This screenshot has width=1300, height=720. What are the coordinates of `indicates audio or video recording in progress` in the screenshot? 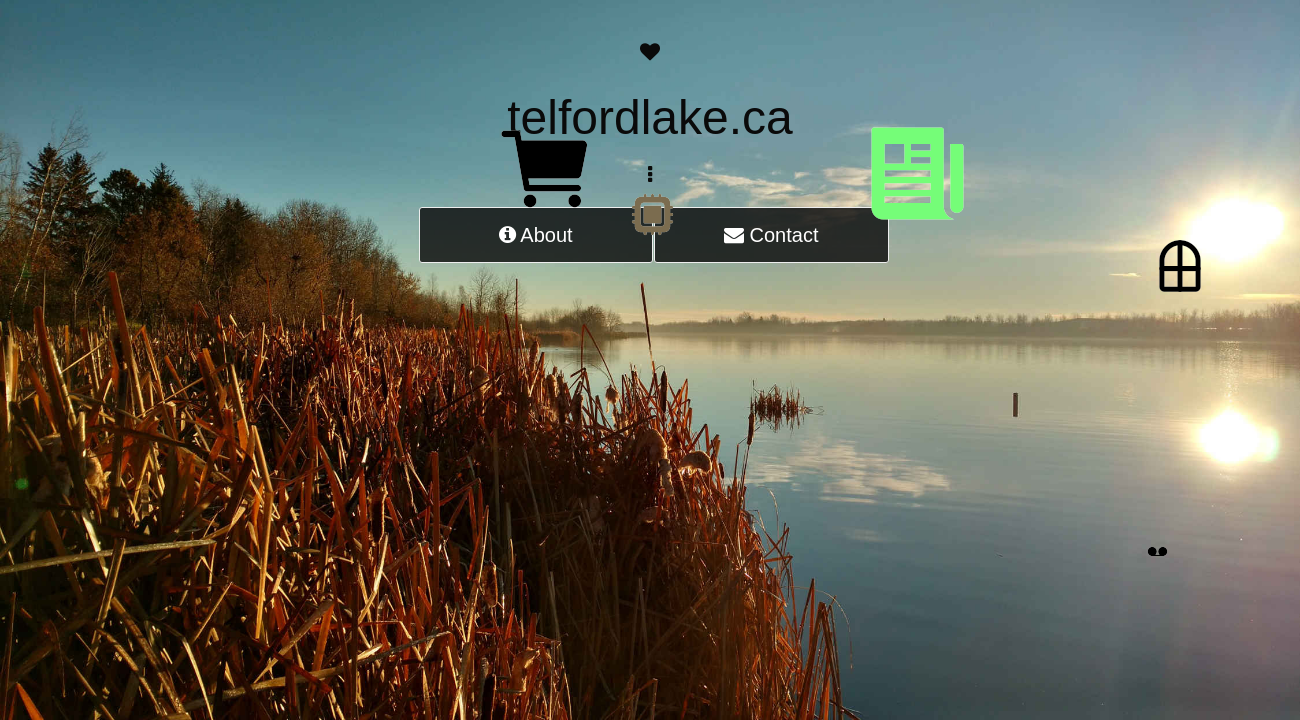 It's located at (1157, 551).